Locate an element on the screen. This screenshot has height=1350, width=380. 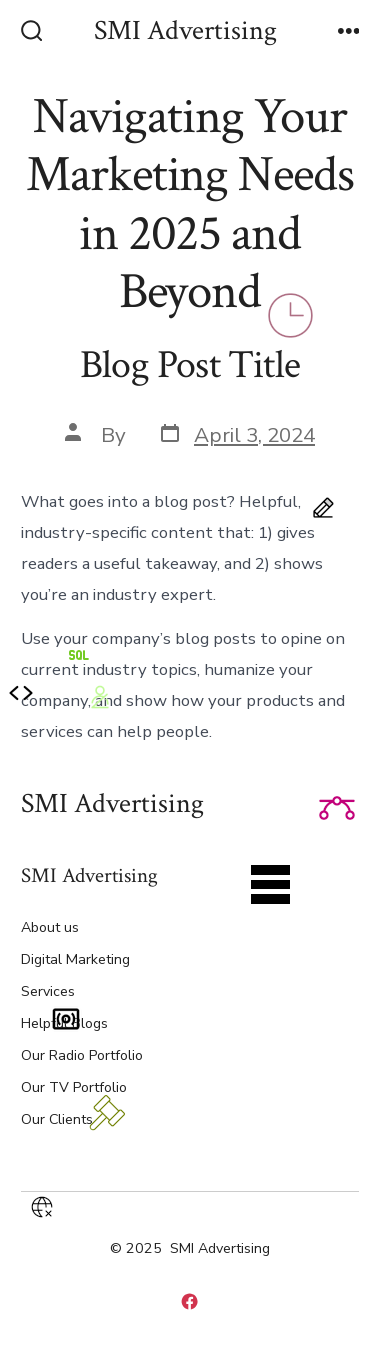
access legal or terms of service information is located at coordinates (106, 1114).